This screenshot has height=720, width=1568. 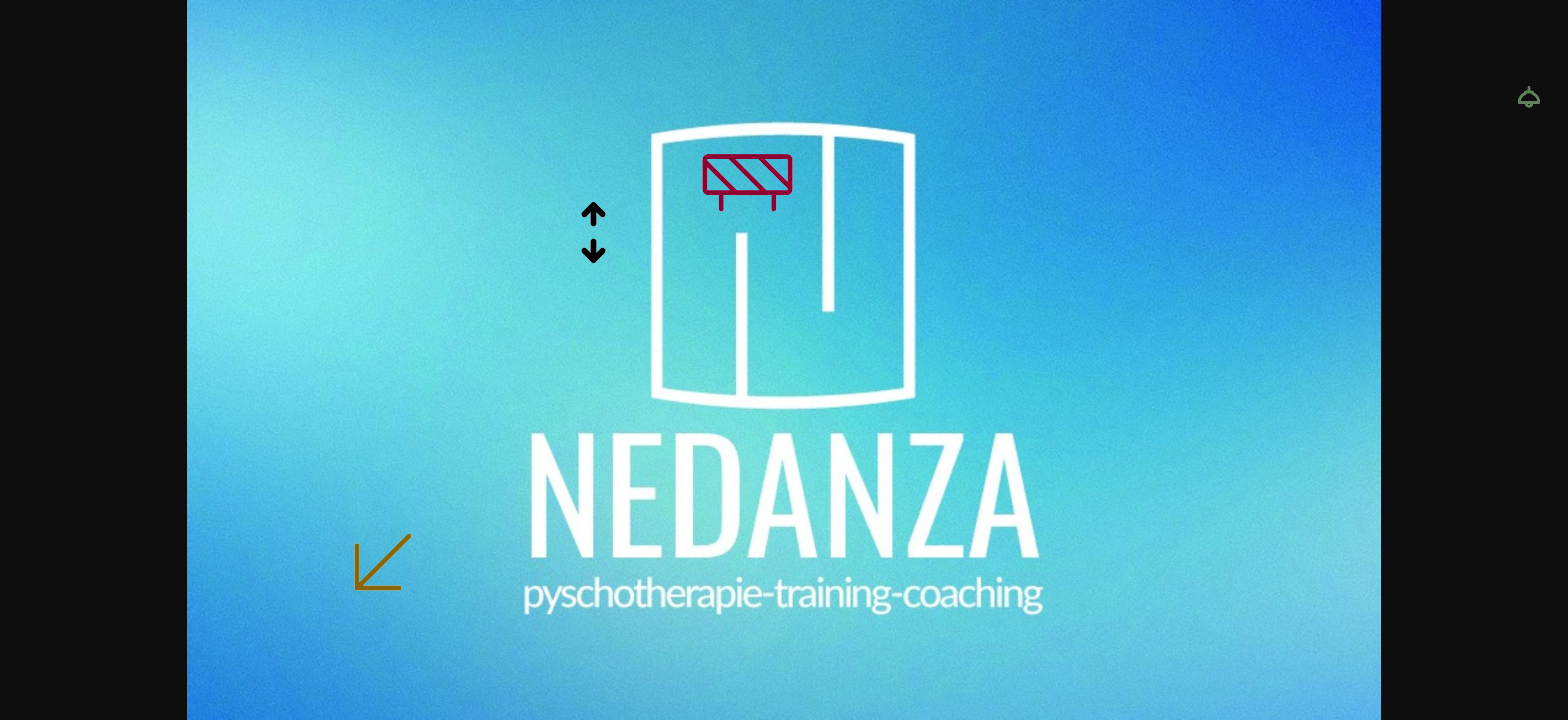 What do you see at coordinates (383, 562) in the screenshot?
I see `navigate to previous or lower-left content` at bounding box center [383, 562].